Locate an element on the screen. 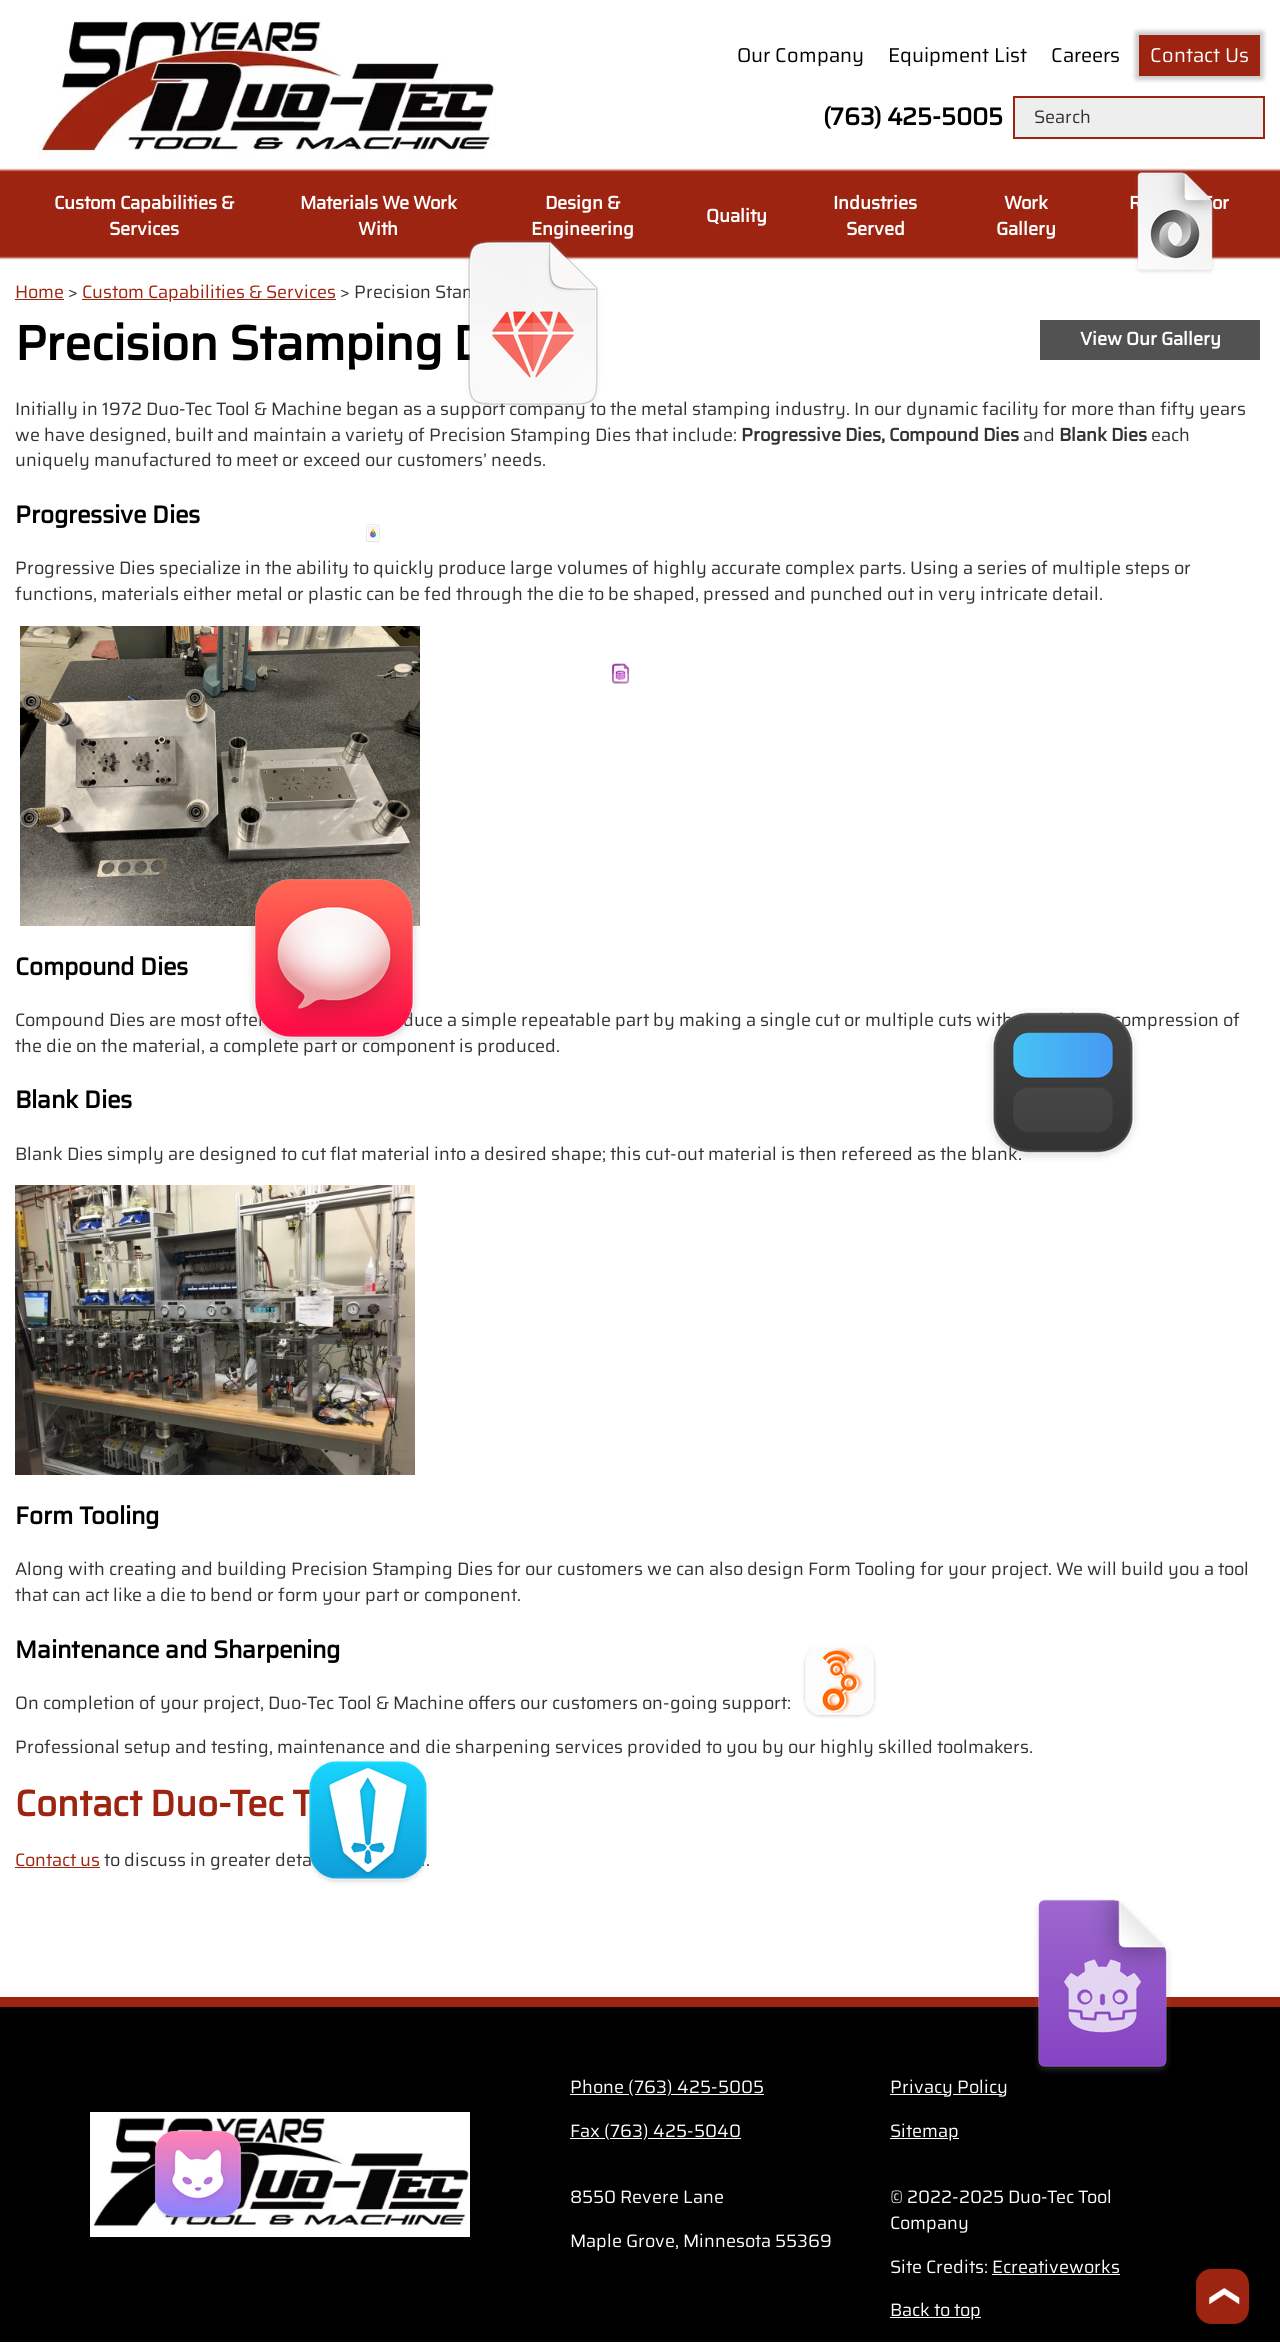  open heroic games launcher is located at coordinates (368, 1820).